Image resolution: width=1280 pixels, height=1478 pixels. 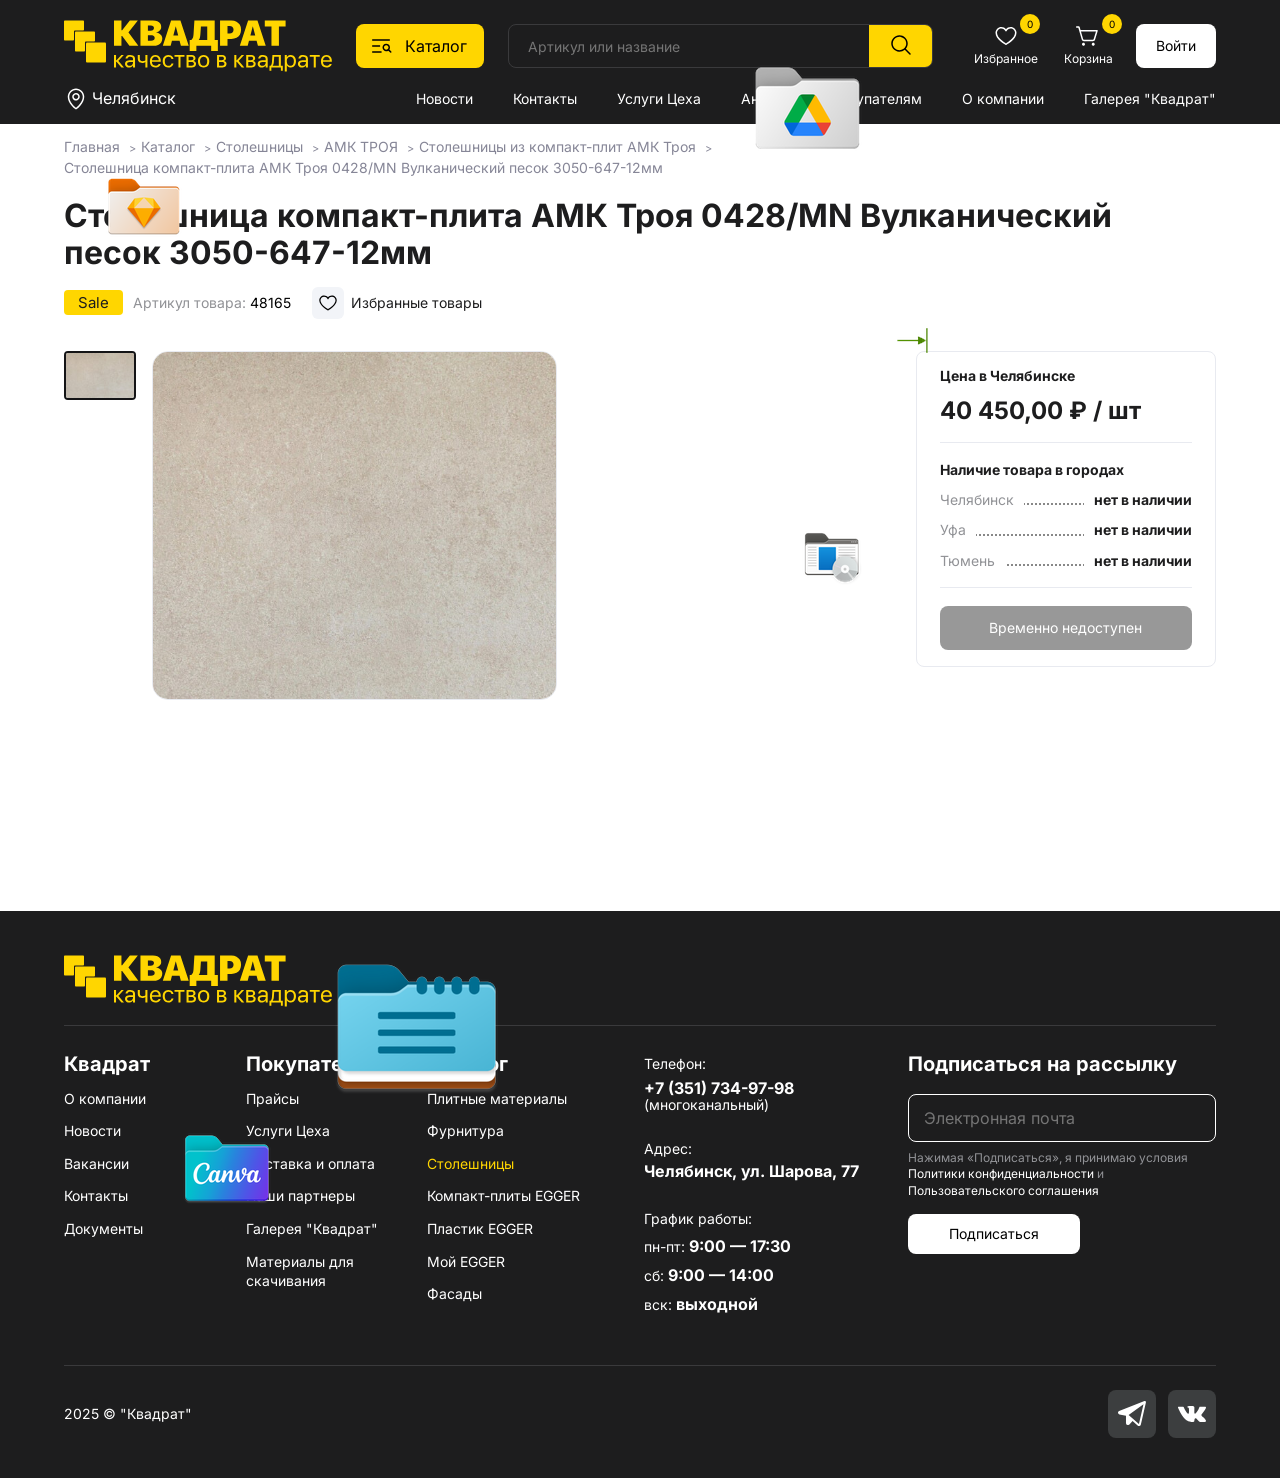 I want to click on jump to the last item in a list, so click(x=912, y=340).